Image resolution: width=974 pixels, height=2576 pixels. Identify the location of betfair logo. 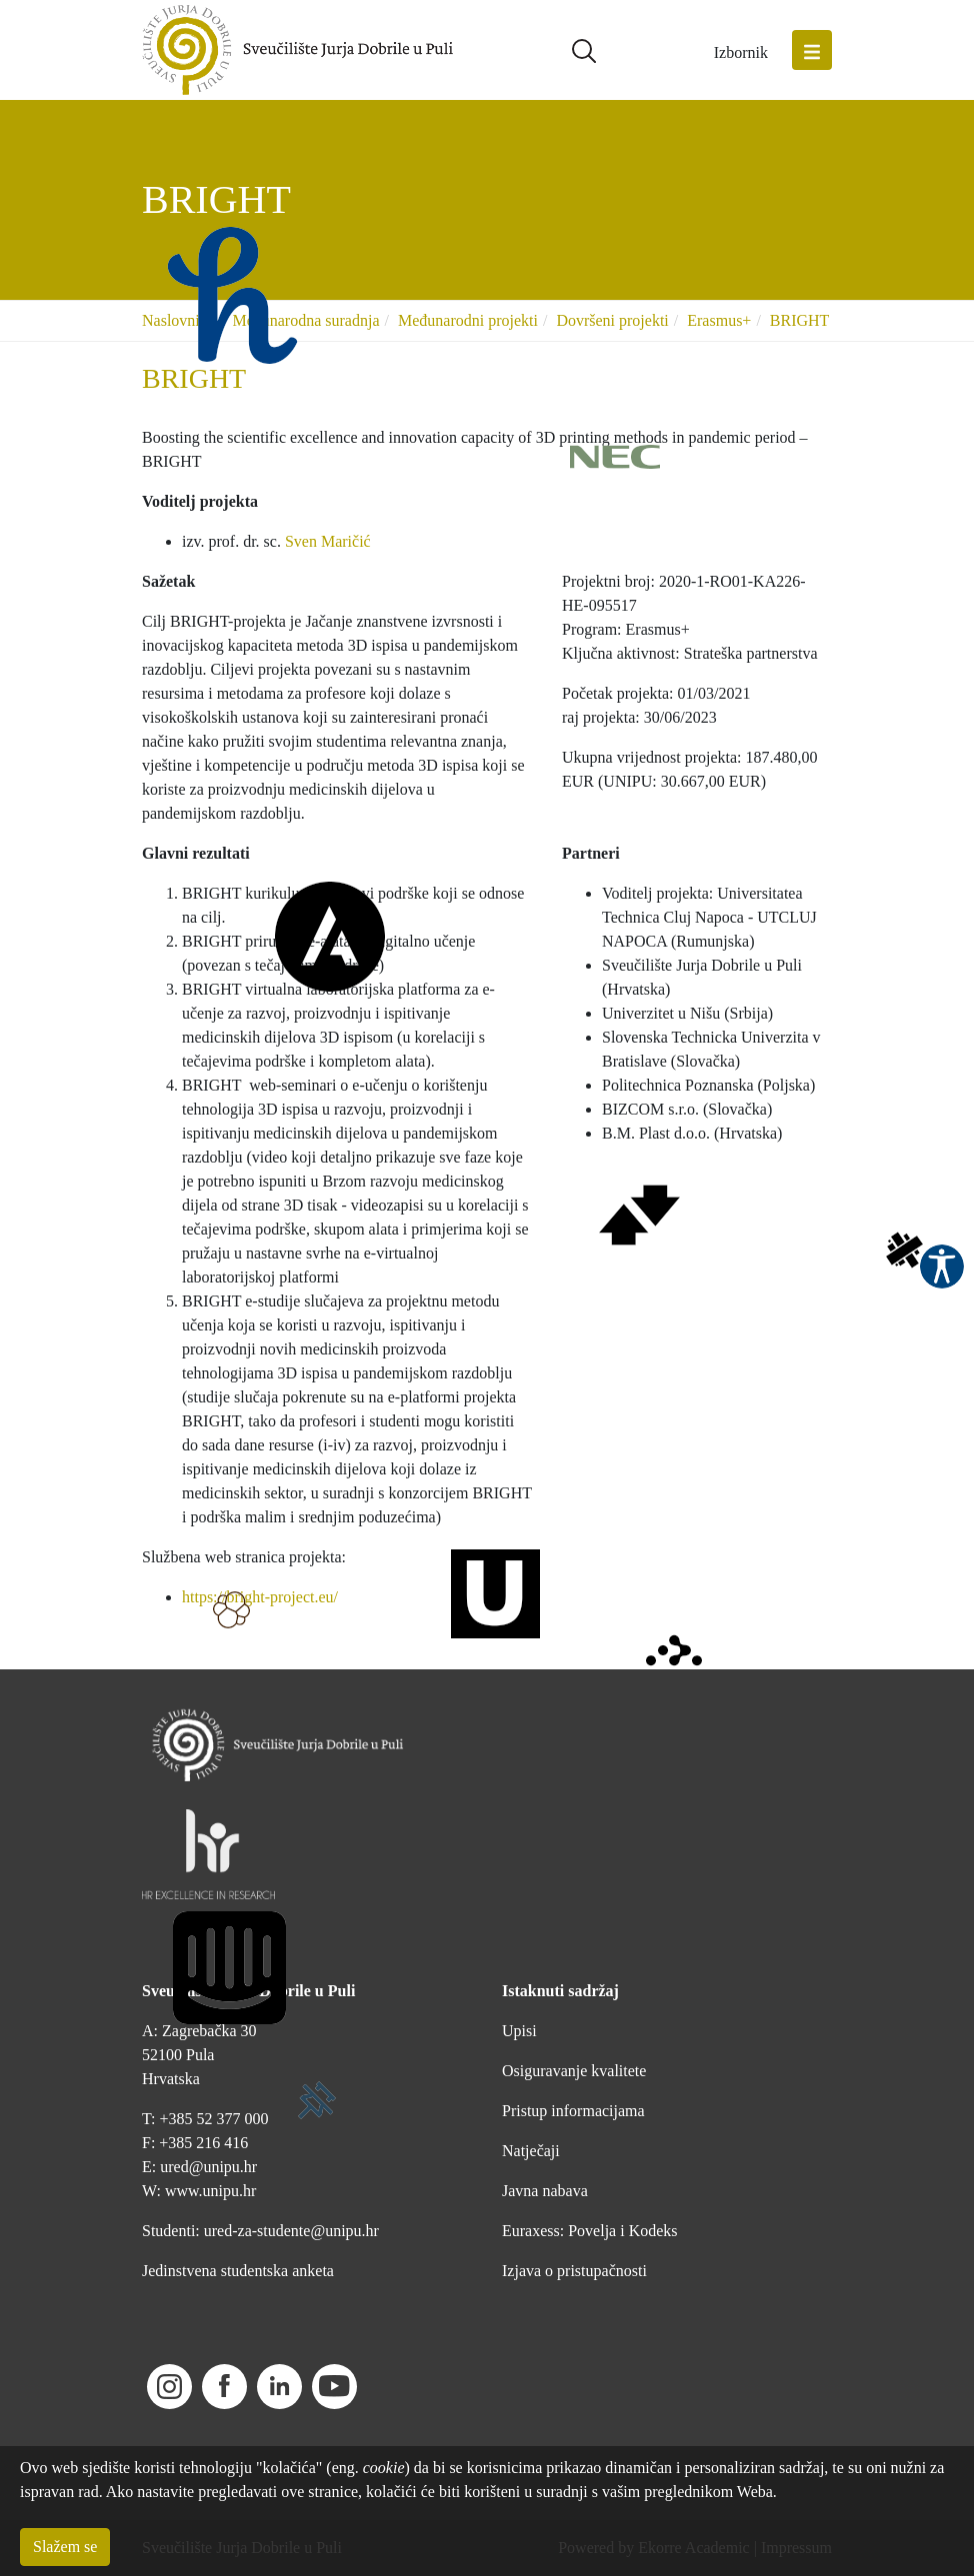
(639, 1215).